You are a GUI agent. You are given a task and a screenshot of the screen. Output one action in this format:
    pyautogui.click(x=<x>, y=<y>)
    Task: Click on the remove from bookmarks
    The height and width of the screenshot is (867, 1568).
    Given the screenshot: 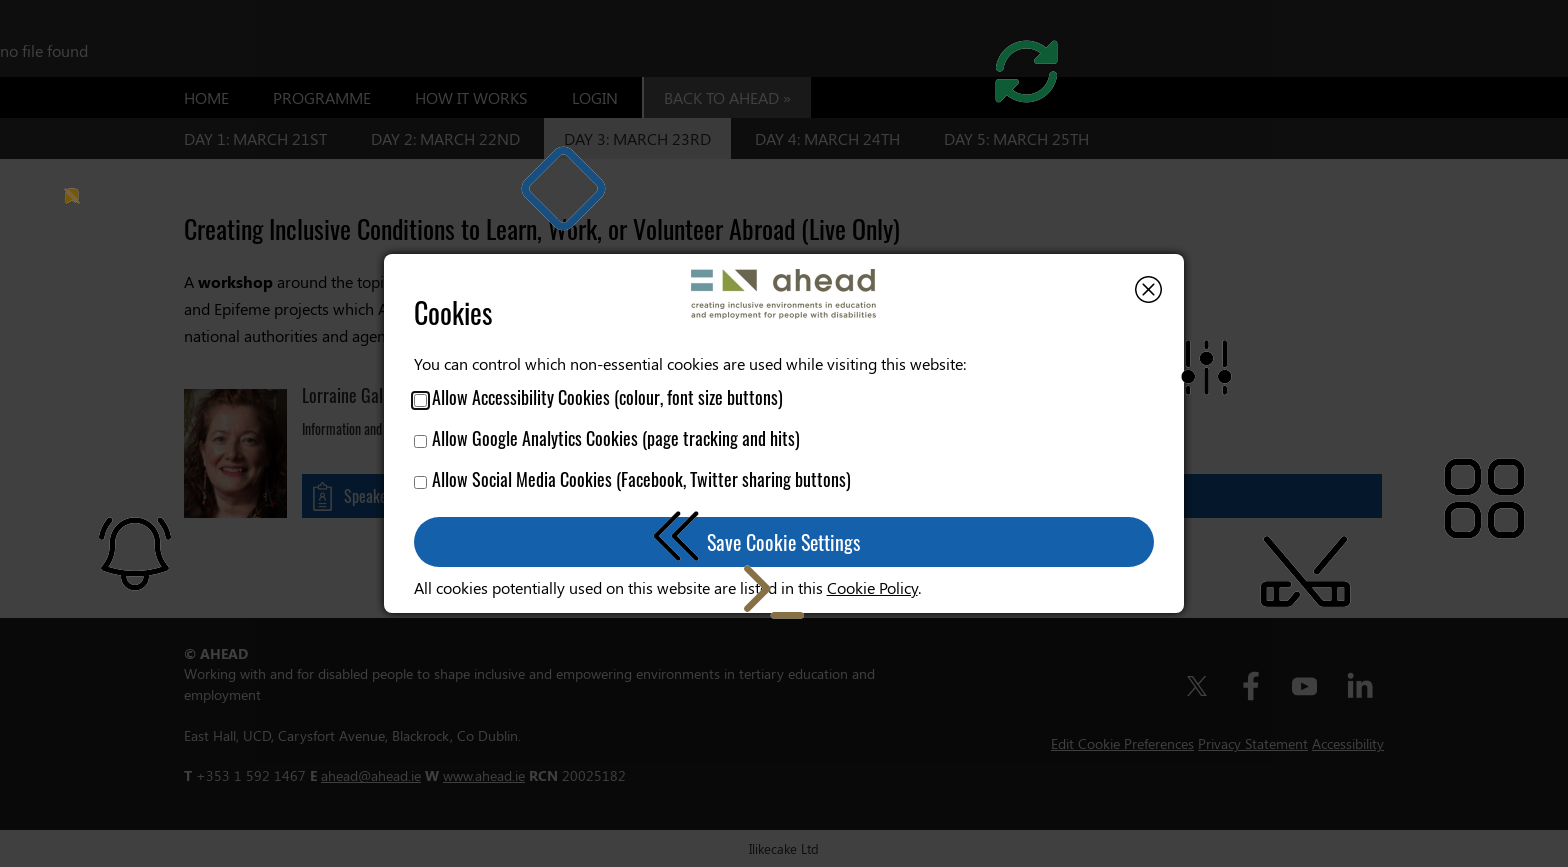 What is the action you would take?
    pyautogui.click(x=72, y=196)
    